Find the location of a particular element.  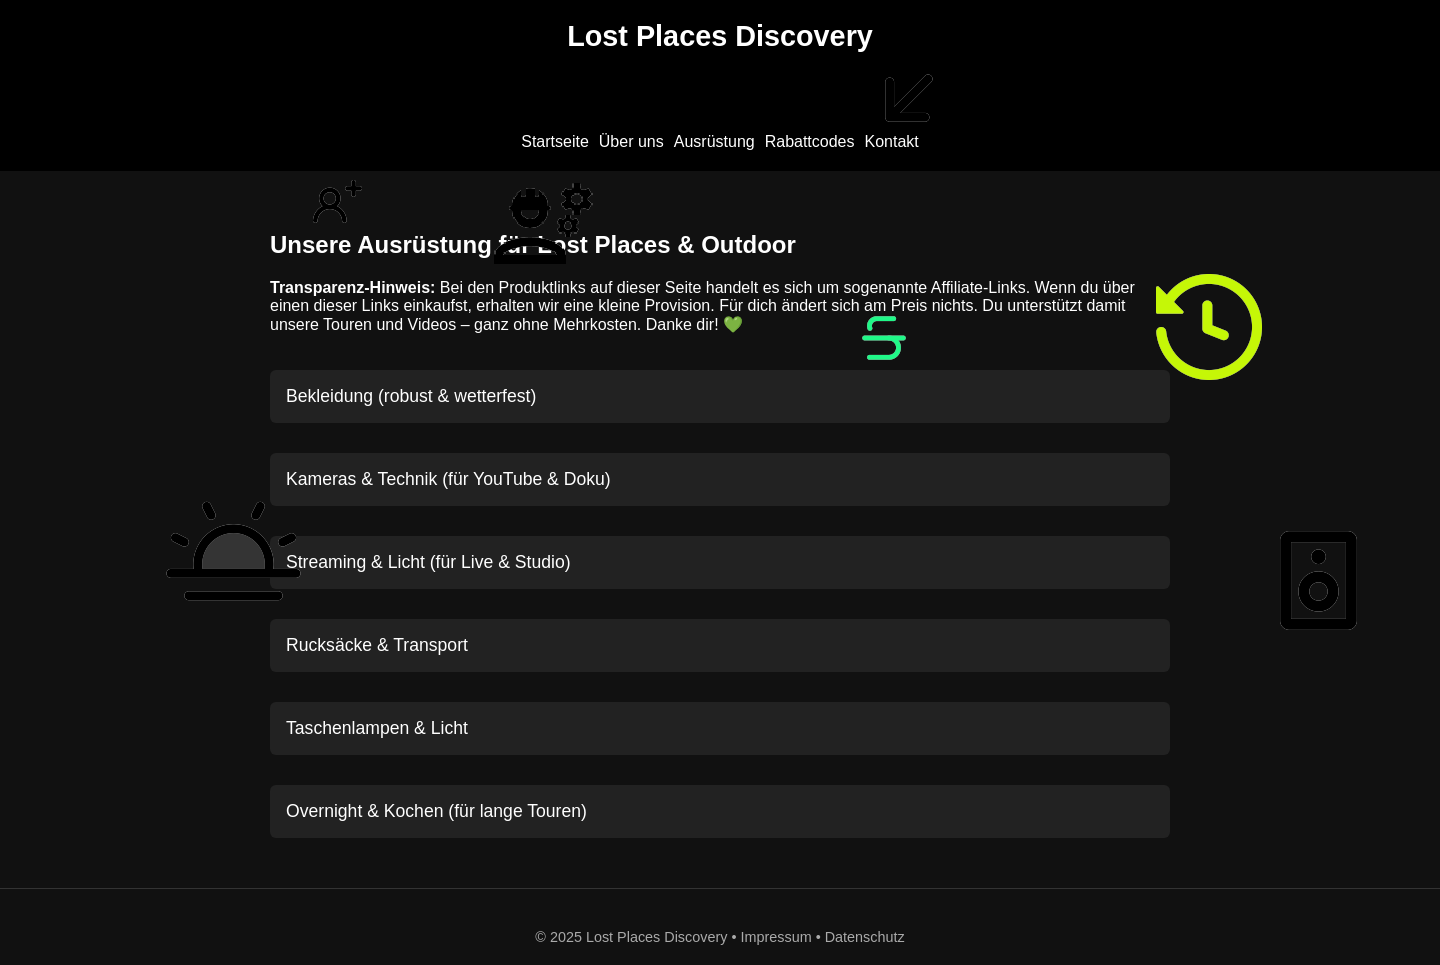

access engineering or technical settings is located at coordinates (543, 223).